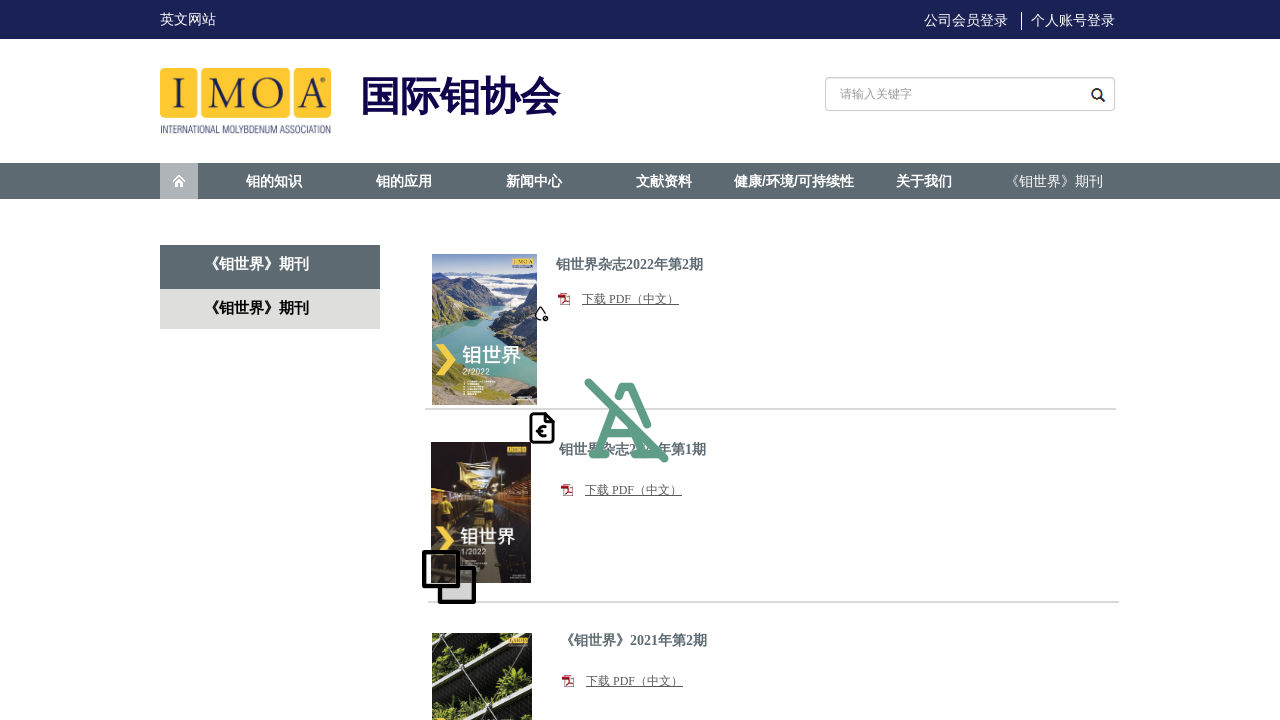  I want to click on subtract or remove a layer from selection, so click(449, 577).